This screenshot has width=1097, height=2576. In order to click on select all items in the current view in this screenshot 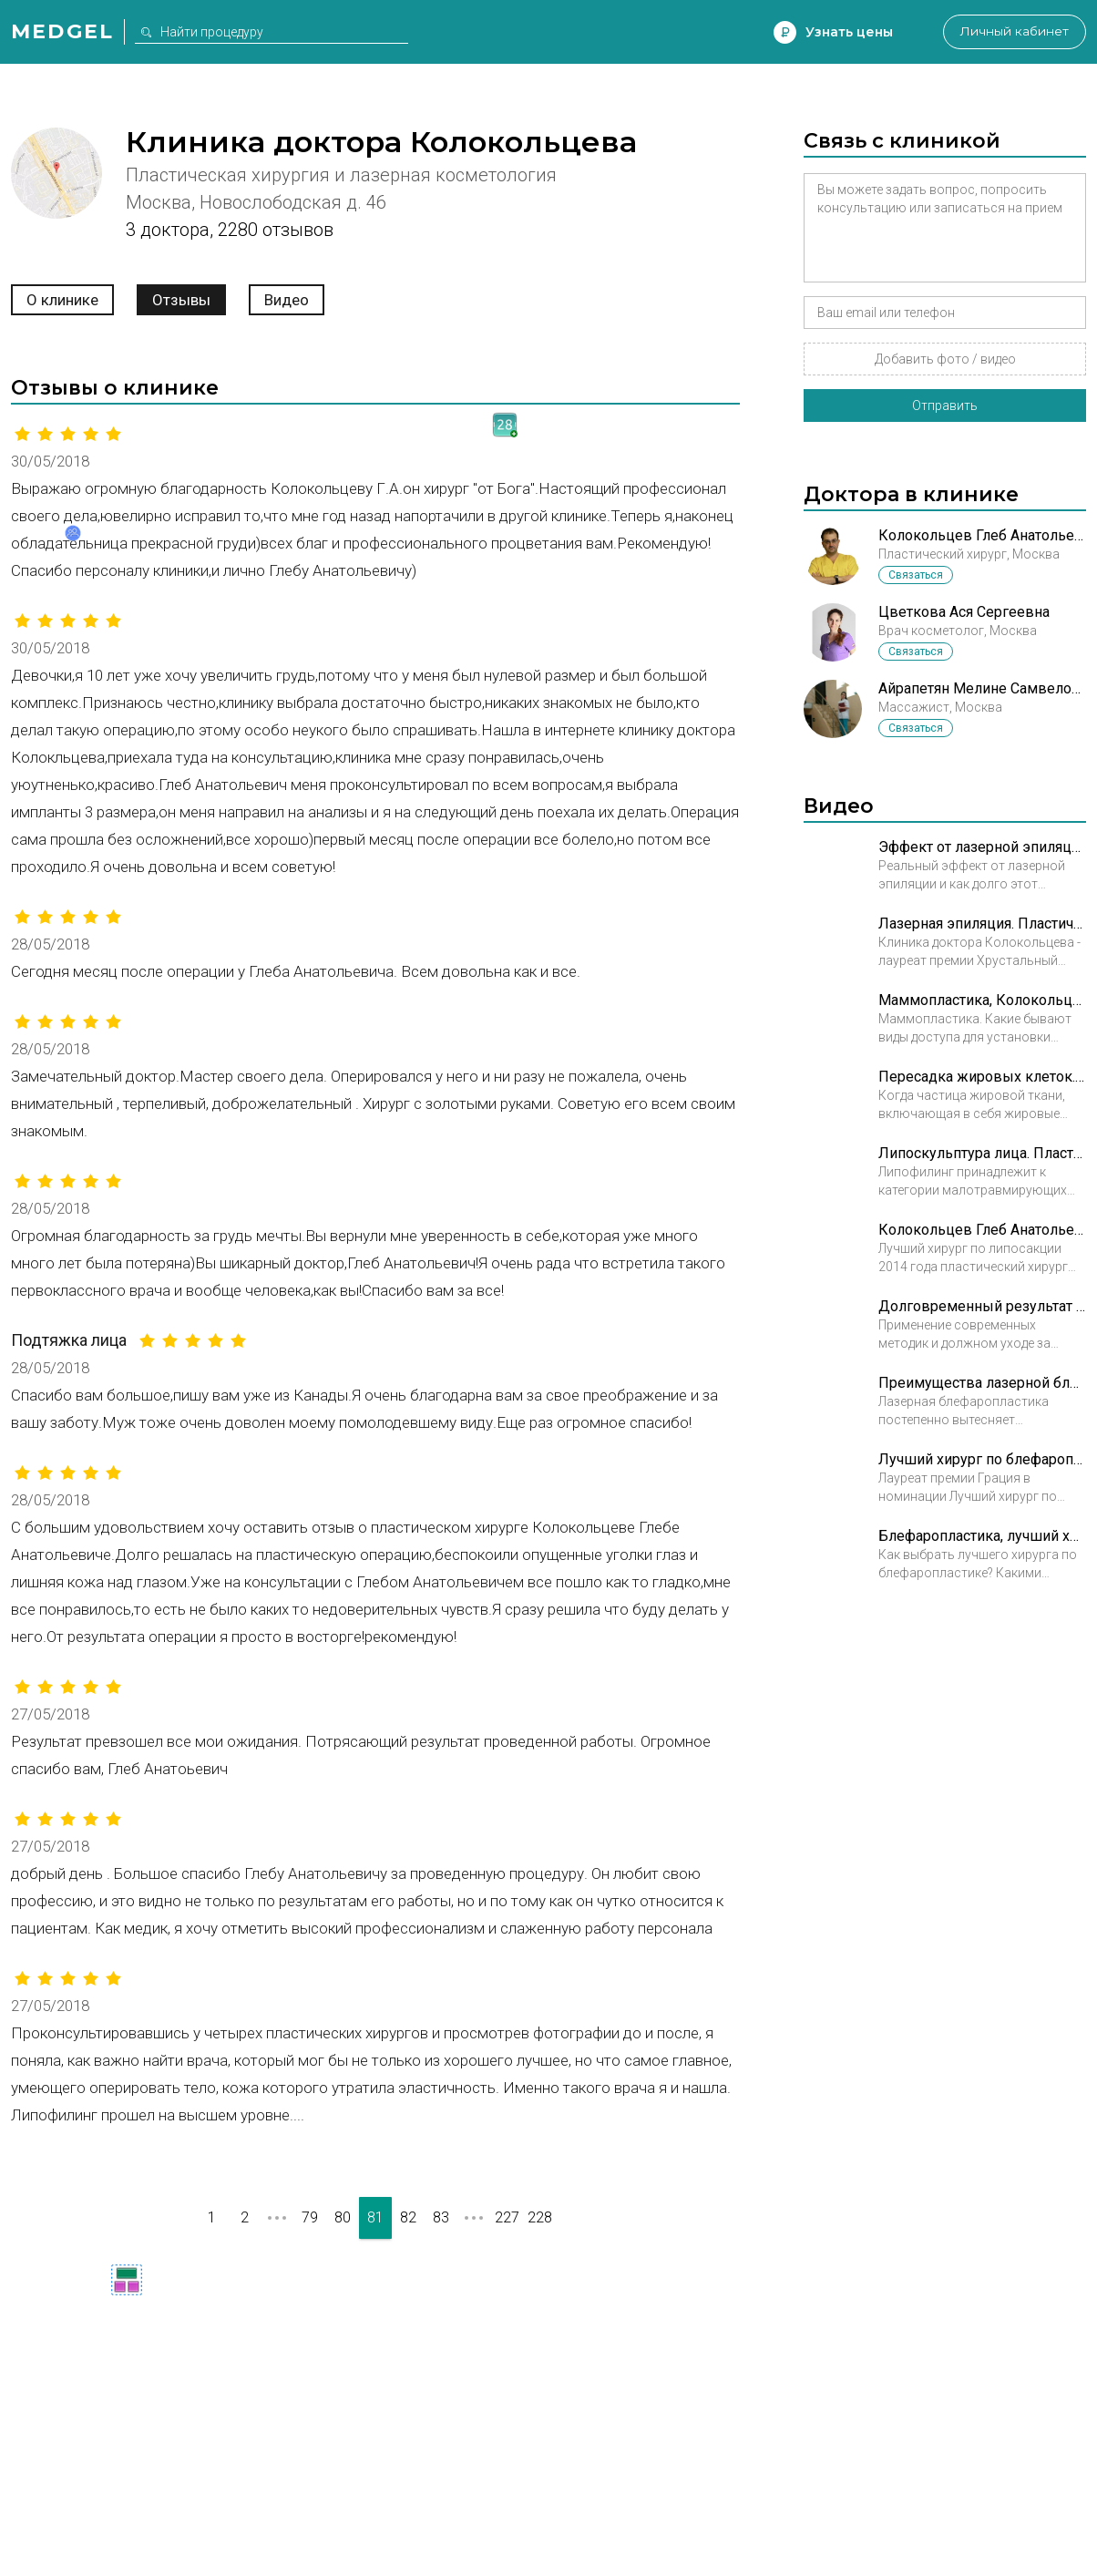, I will do `click(127, 2280)`.